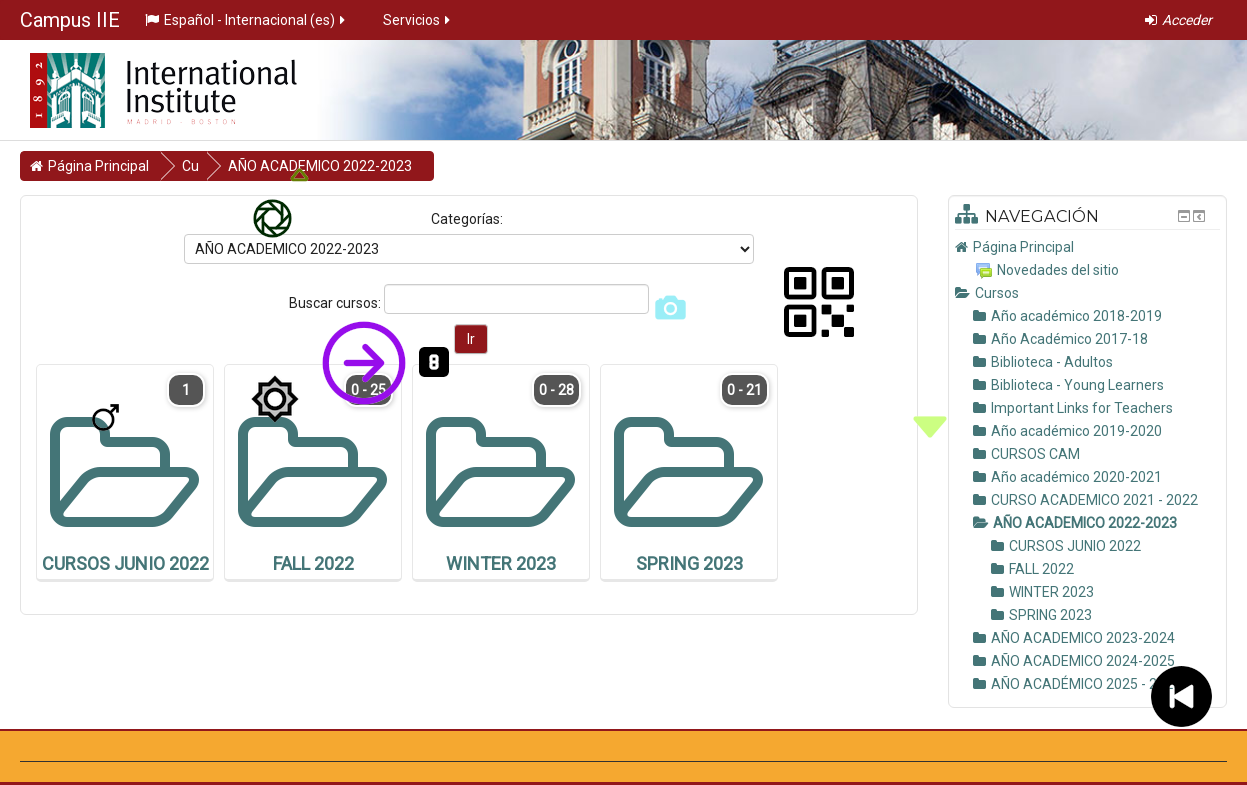 The height and width of the screenshot is (785, 1247). Describe the element at coordinates (272, 218) in the screenshot. I see `adjust camera aperture settings` at that location.